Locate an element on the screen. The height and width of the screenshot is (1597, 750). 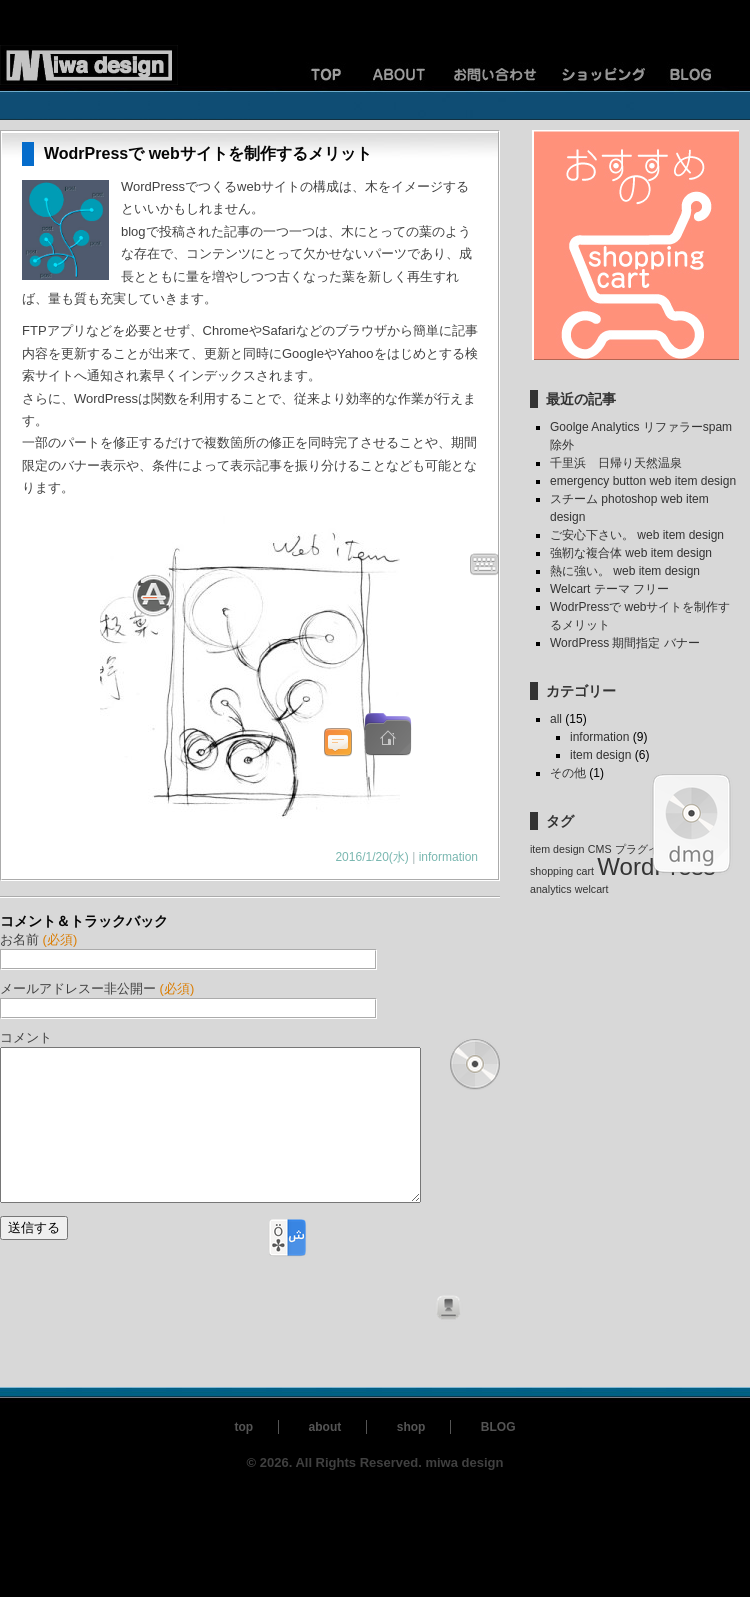
open the messaging or chat app is located at coordinates (338, 742).